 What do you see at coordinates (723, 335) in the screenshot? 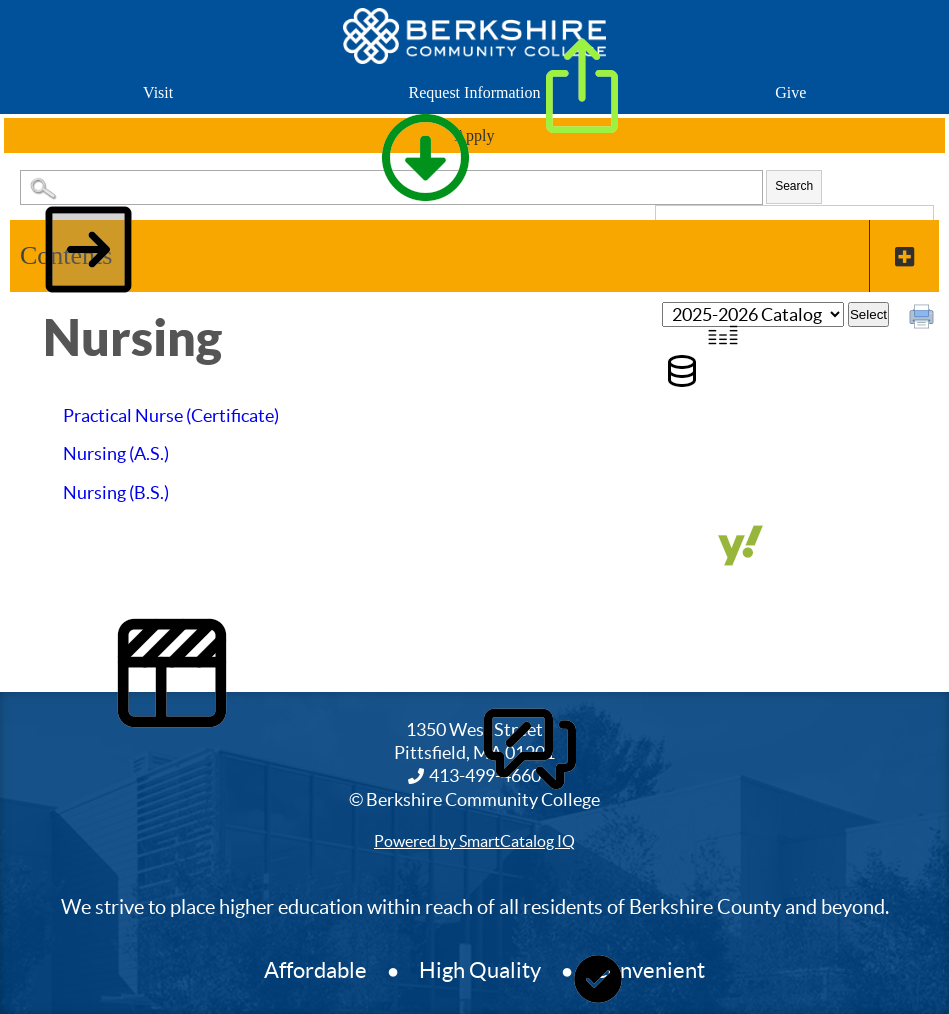
I see `adjust audio equalizer settings` at bounding box center [723, 335].